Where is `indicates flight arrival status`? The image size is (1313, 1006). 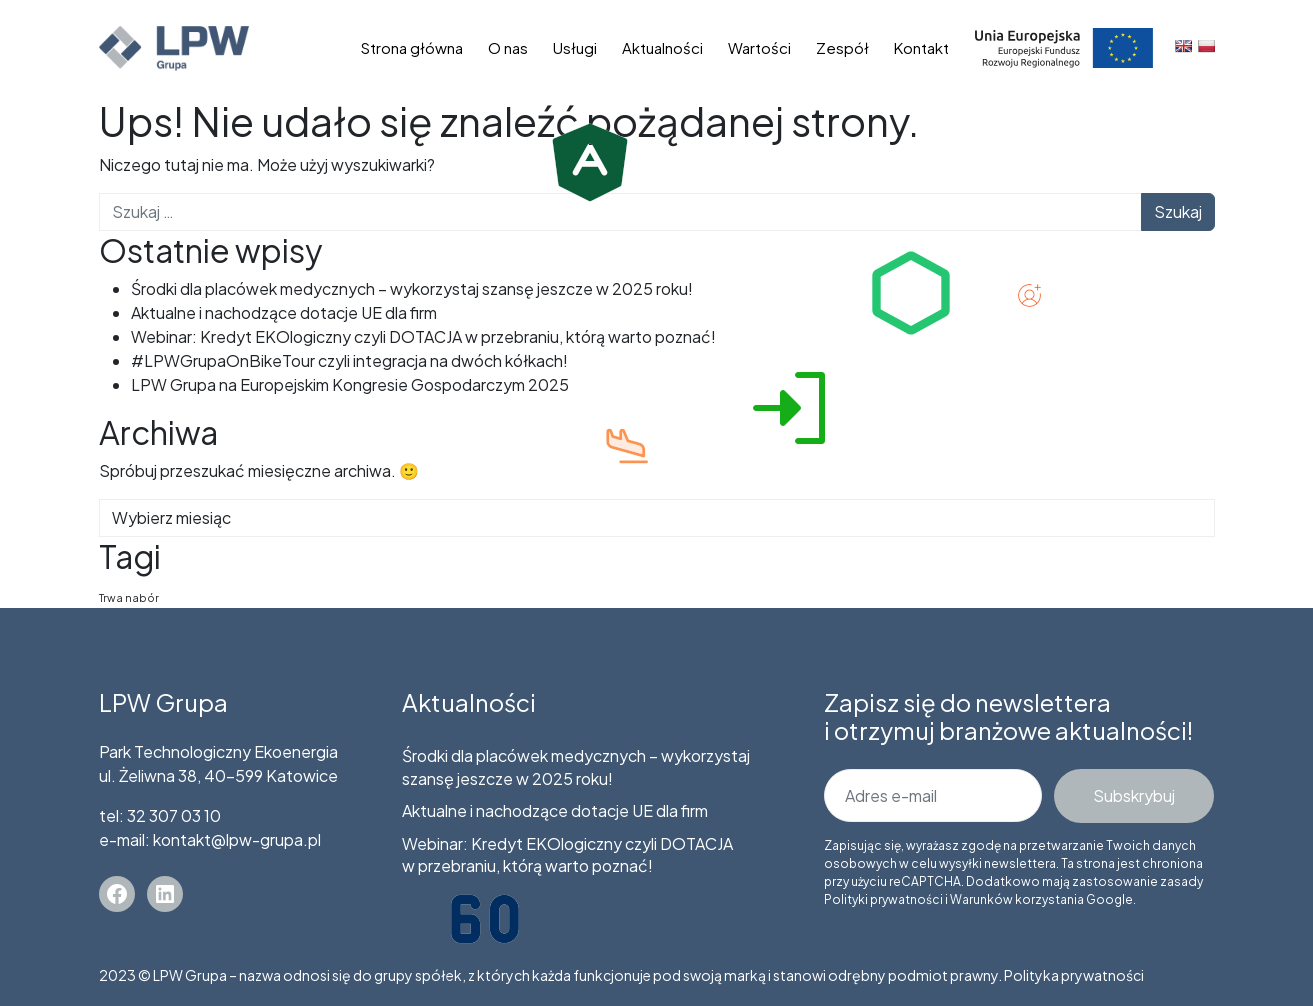
indicates flight arrival status is located at coordinates (625, 446).